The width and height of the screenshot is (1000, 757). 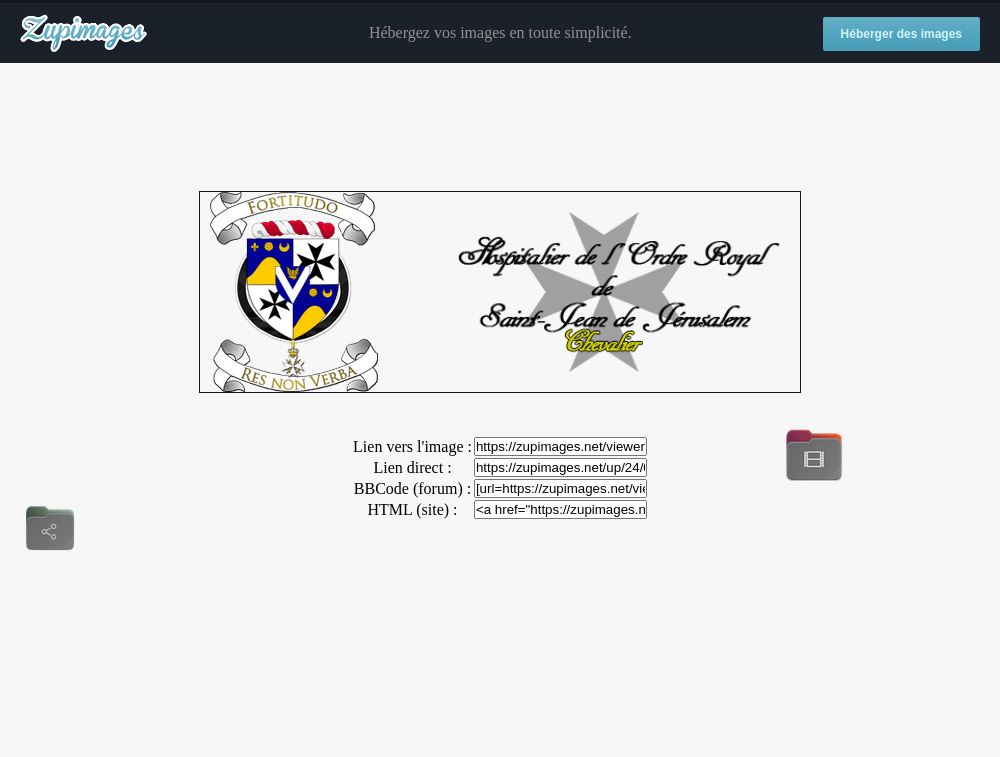 I want to click on open your public shared folder, so click(x=50, y=528).